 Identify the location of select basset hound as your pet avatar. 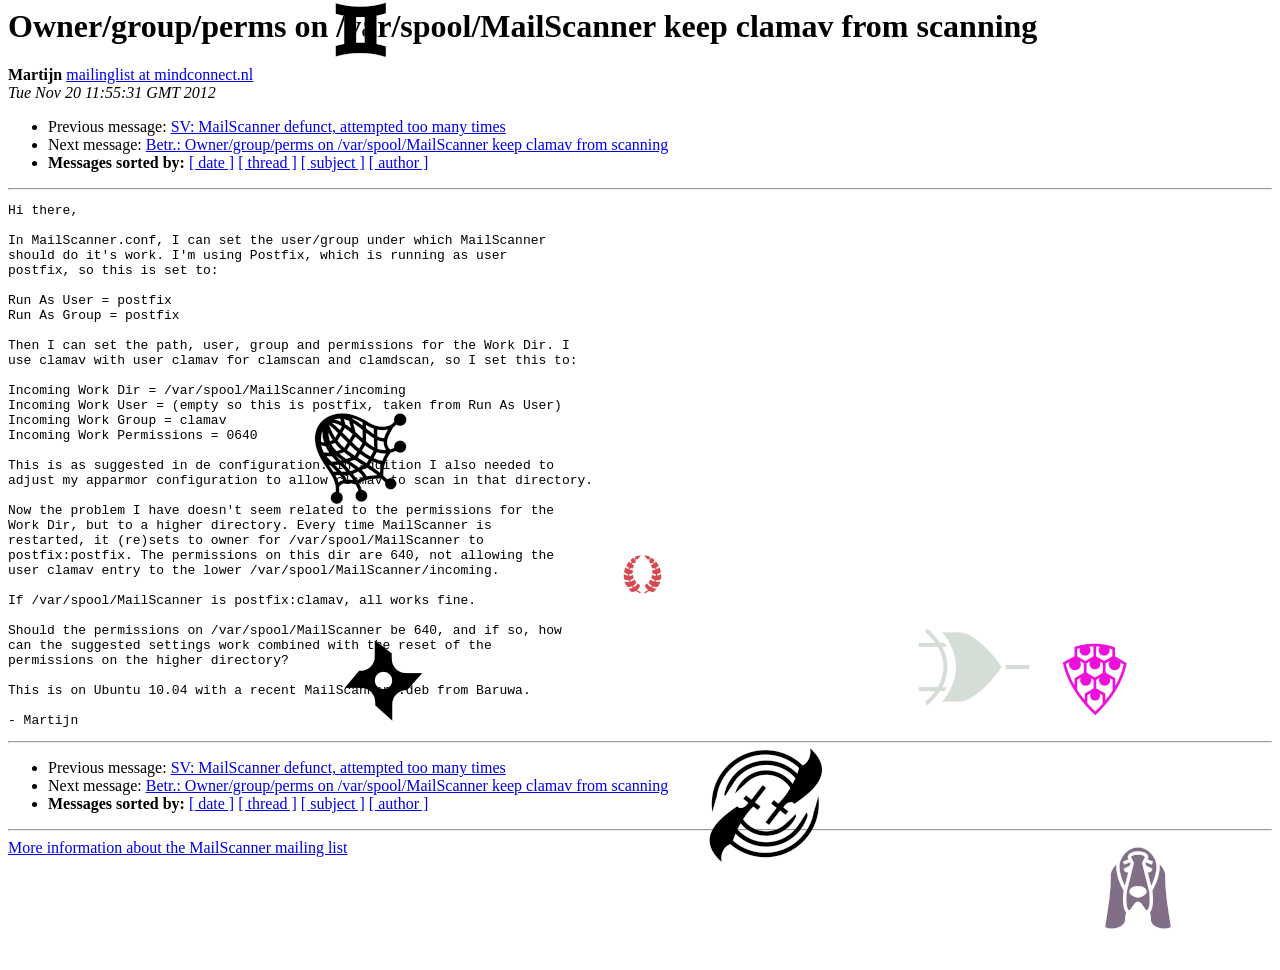
(1138, 888).